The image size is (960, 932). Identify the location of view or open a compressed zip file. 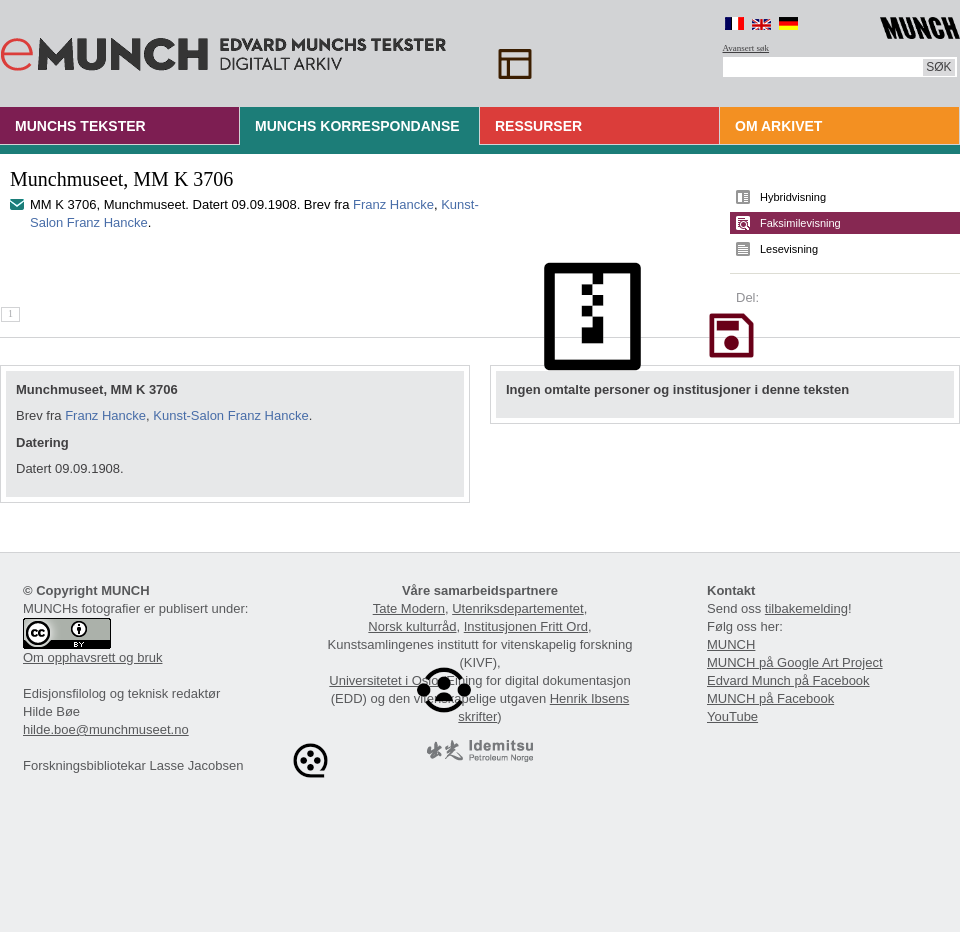
(592, 316).